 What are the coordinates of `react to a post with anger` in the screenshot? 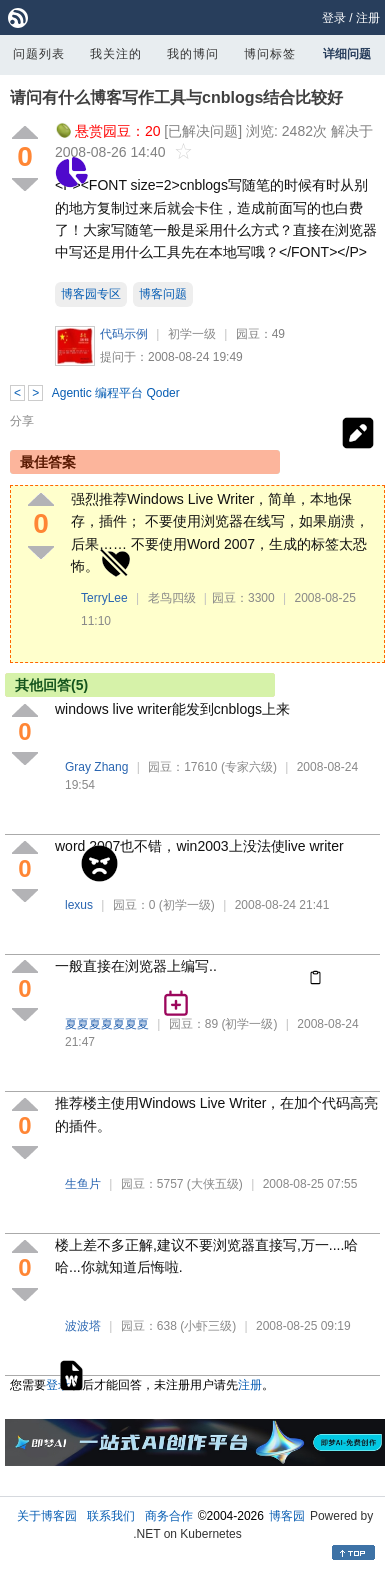 It's located at (99, 863).